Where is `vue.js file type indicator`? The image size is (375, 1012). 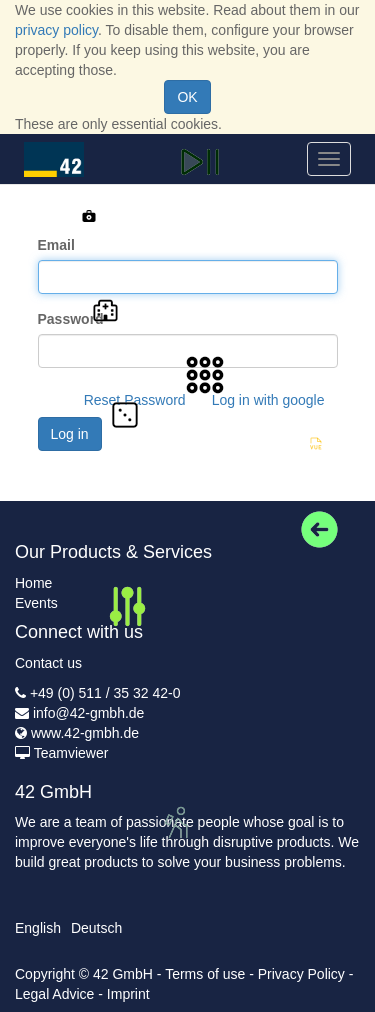 vue.js file type indicator is located at coordinates (316, 444).